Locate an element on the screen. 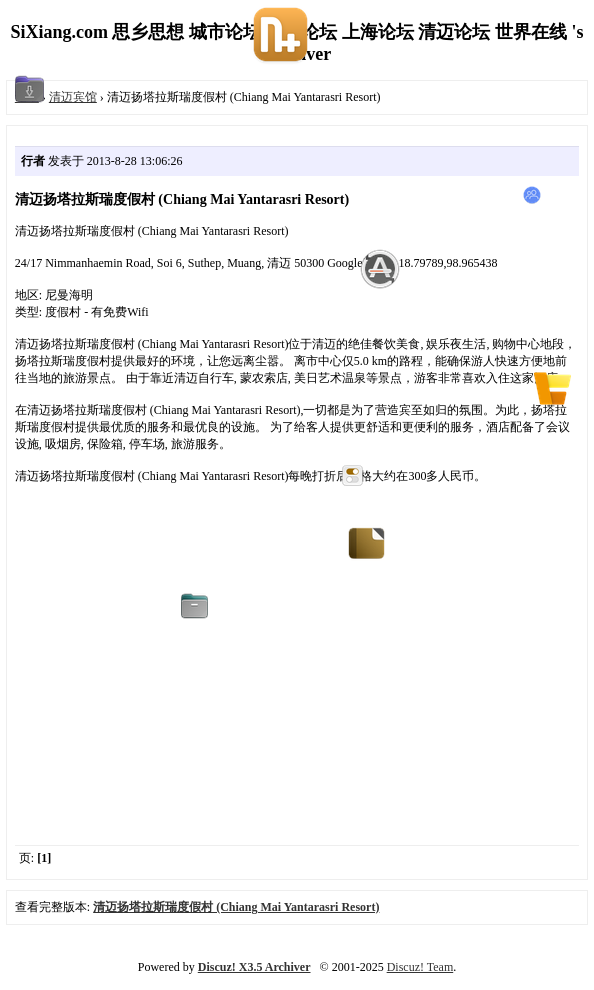  open the software update notifier app is located at coordinates (380, 269).